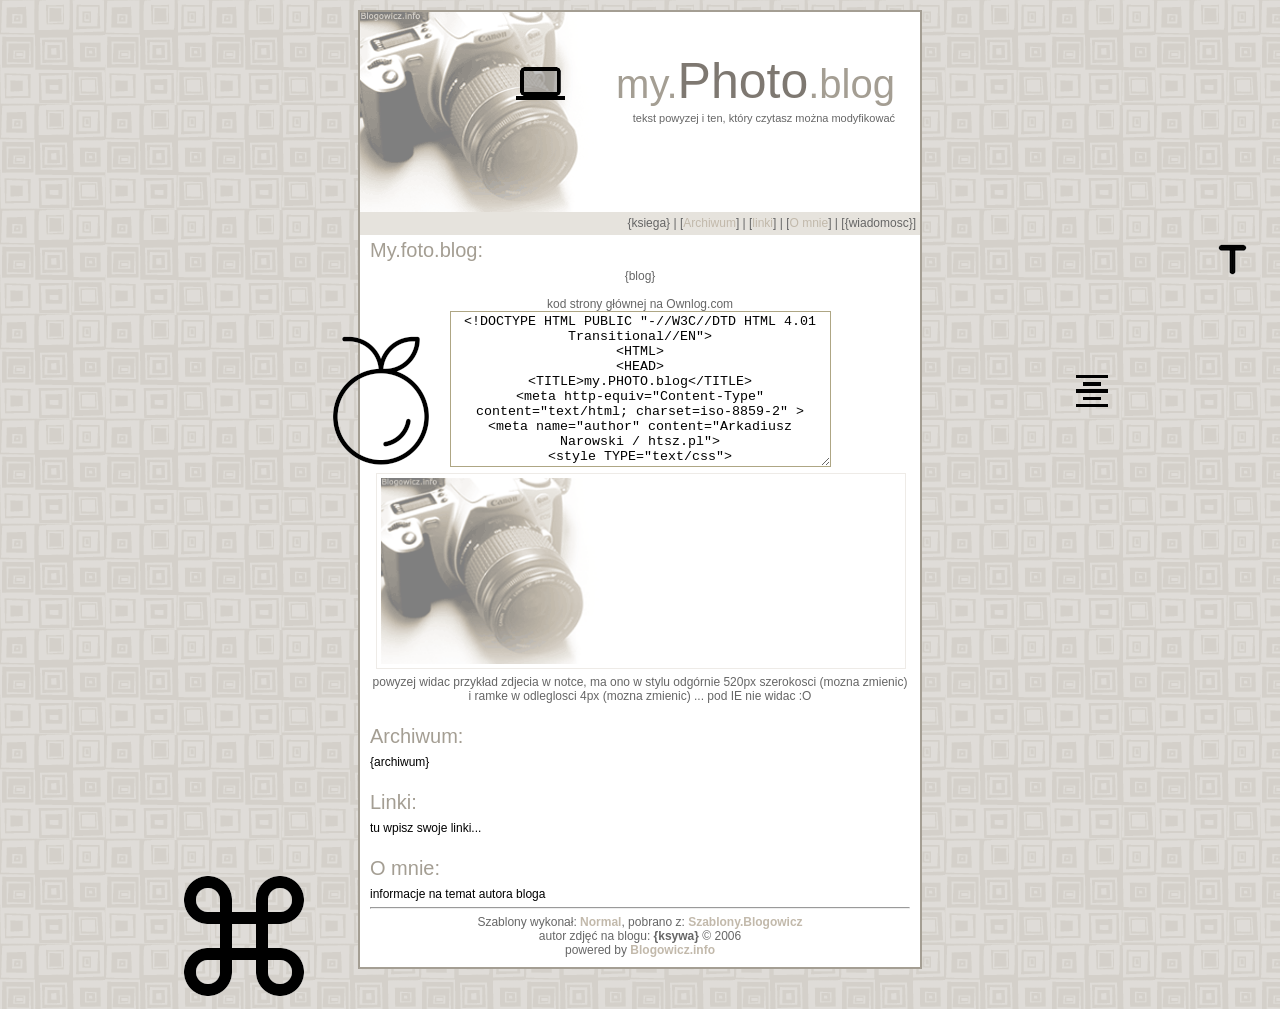  What do you see at coordinates (540, 83) in the screenshot?
I see `access desktop or computer settings` at bounding box center [540, 83].